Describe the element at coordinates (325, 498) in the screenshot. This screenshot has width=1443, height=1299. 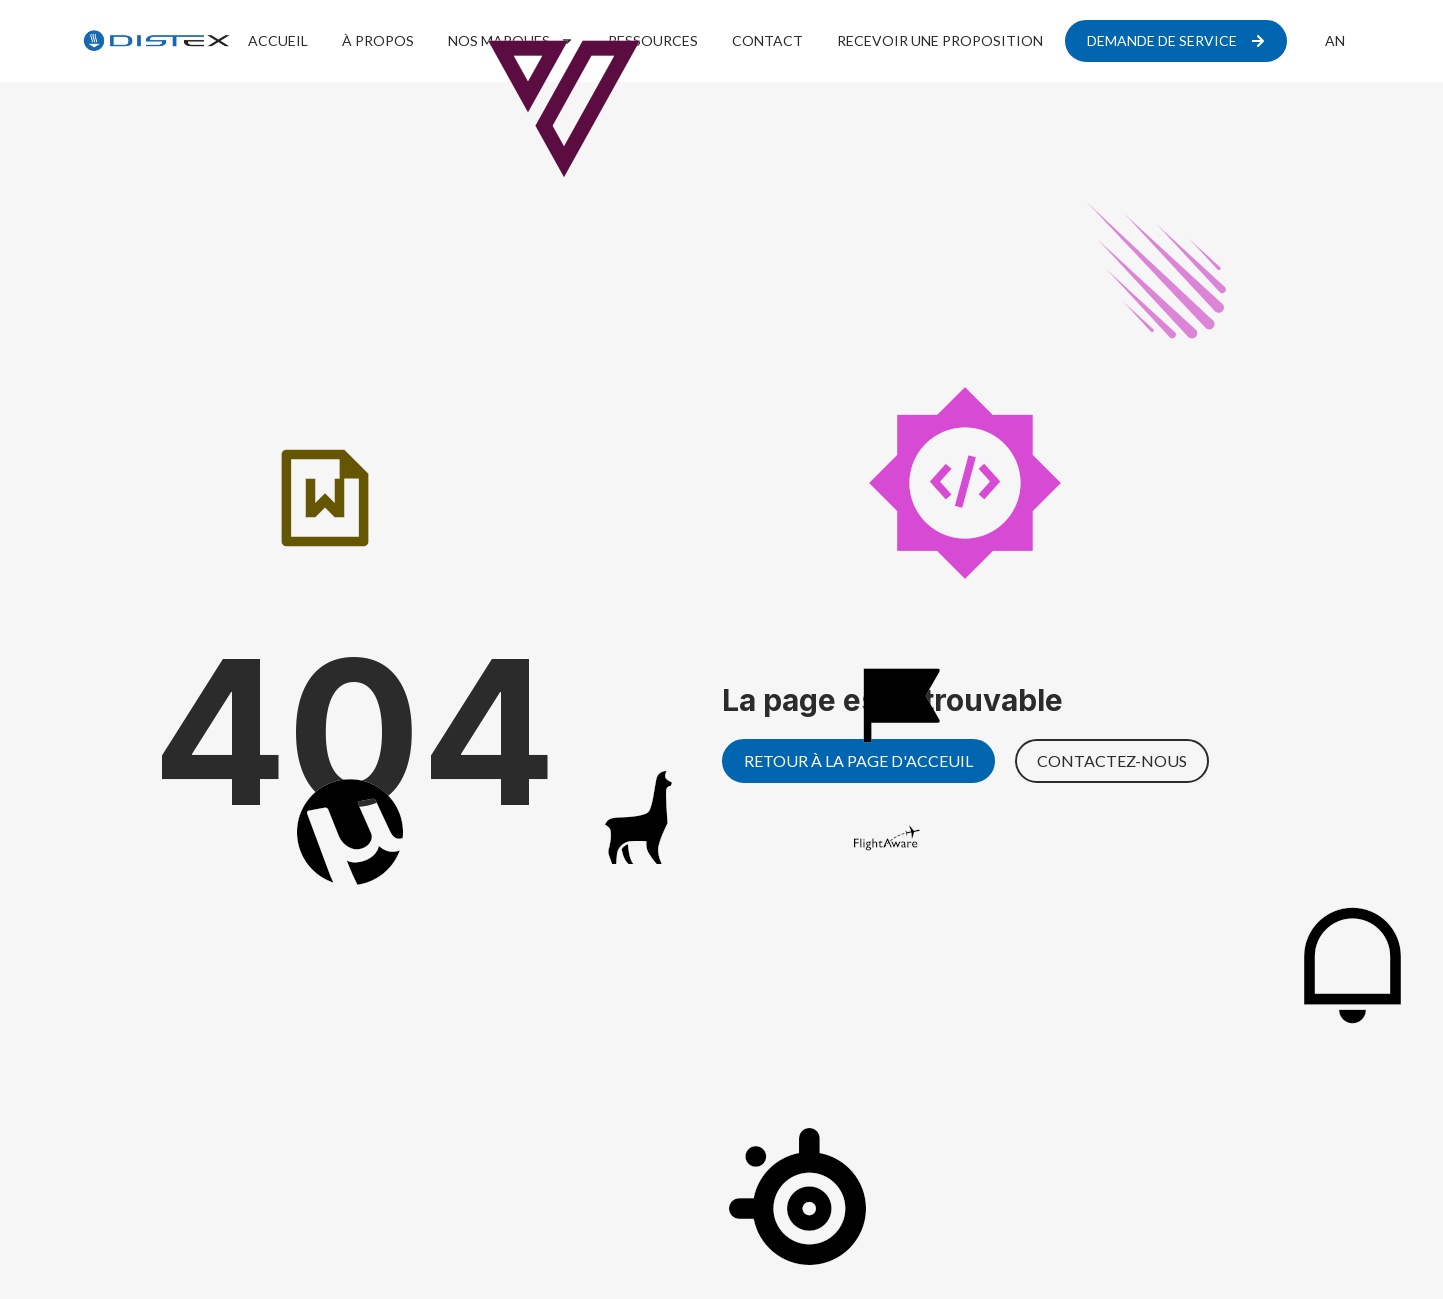
I see `open a Microsoft Word document` at that location.